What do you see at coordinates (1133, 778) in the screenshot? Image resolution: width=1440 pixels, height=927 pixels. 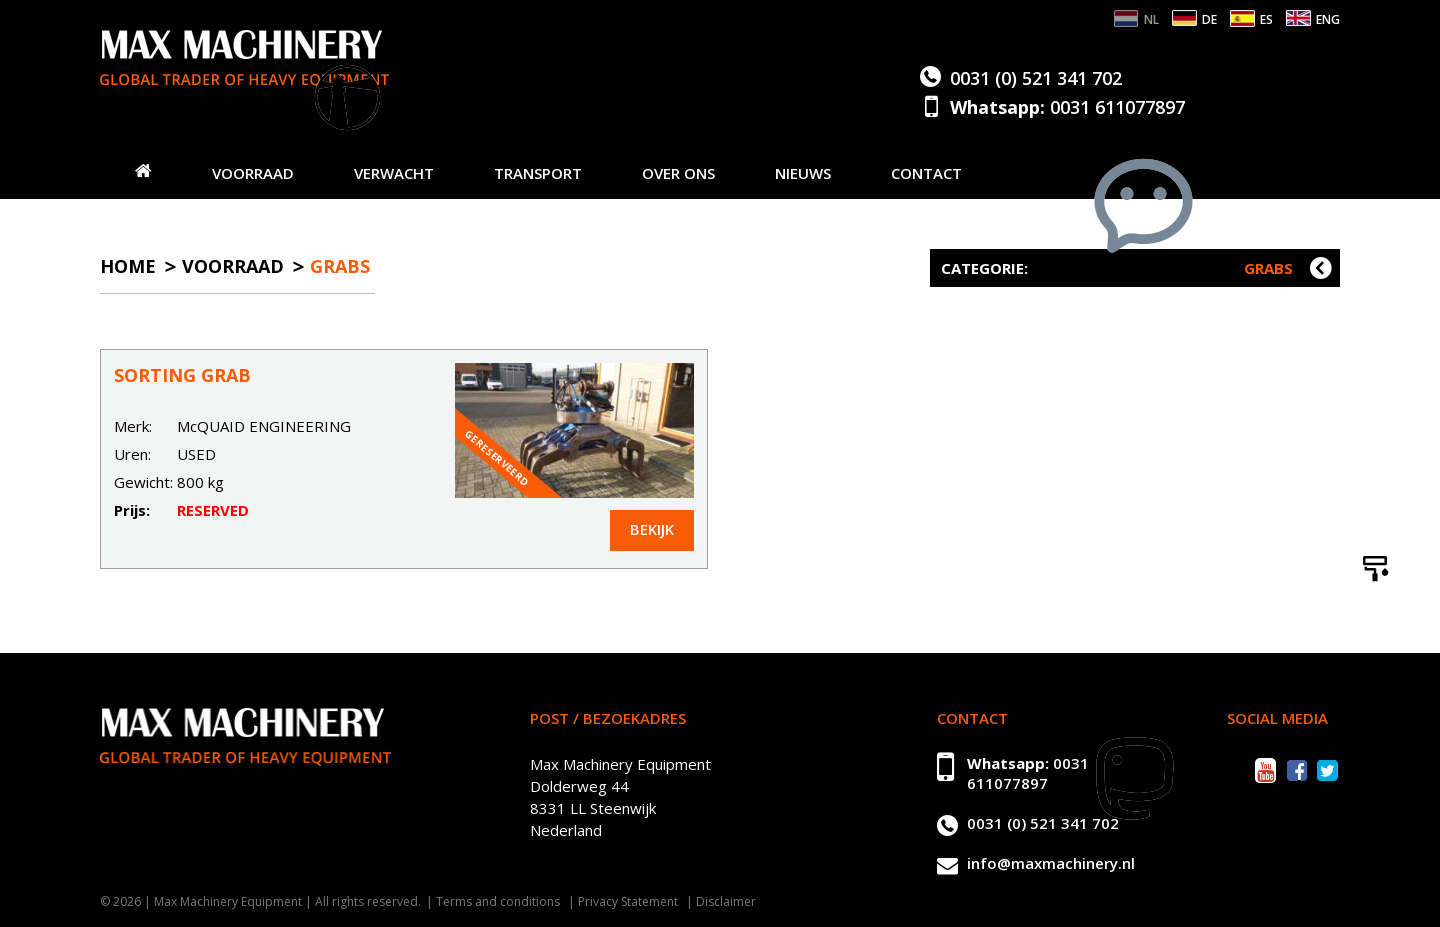 I see `open mastodon app` at bounding box center [1133, 778].